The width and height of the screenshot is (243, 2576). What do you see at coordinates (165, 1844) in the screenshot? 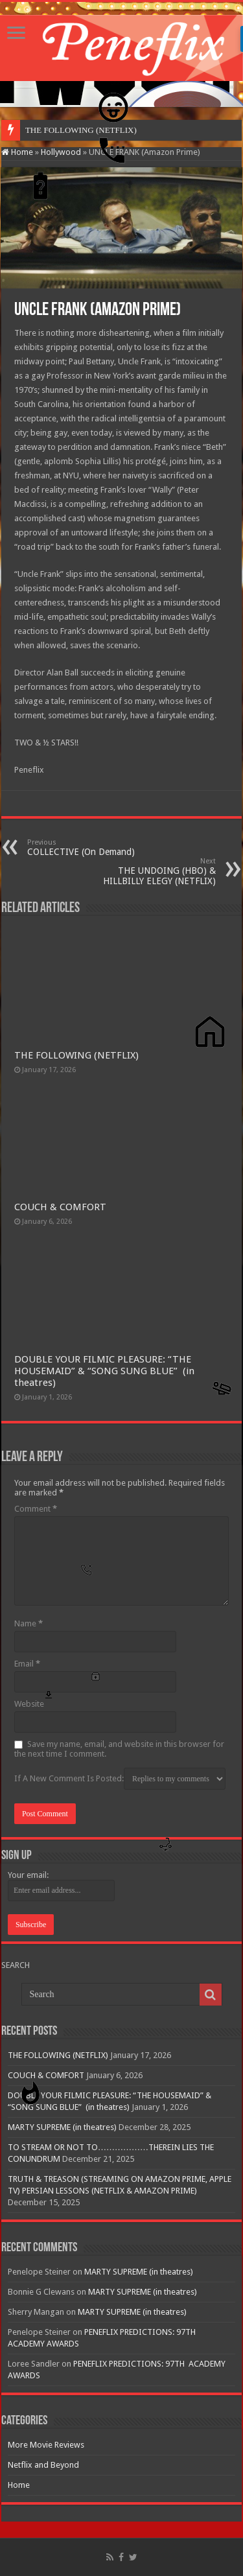
I see `select electric scooter as transportation mode` at bounding box center [165, 1844].